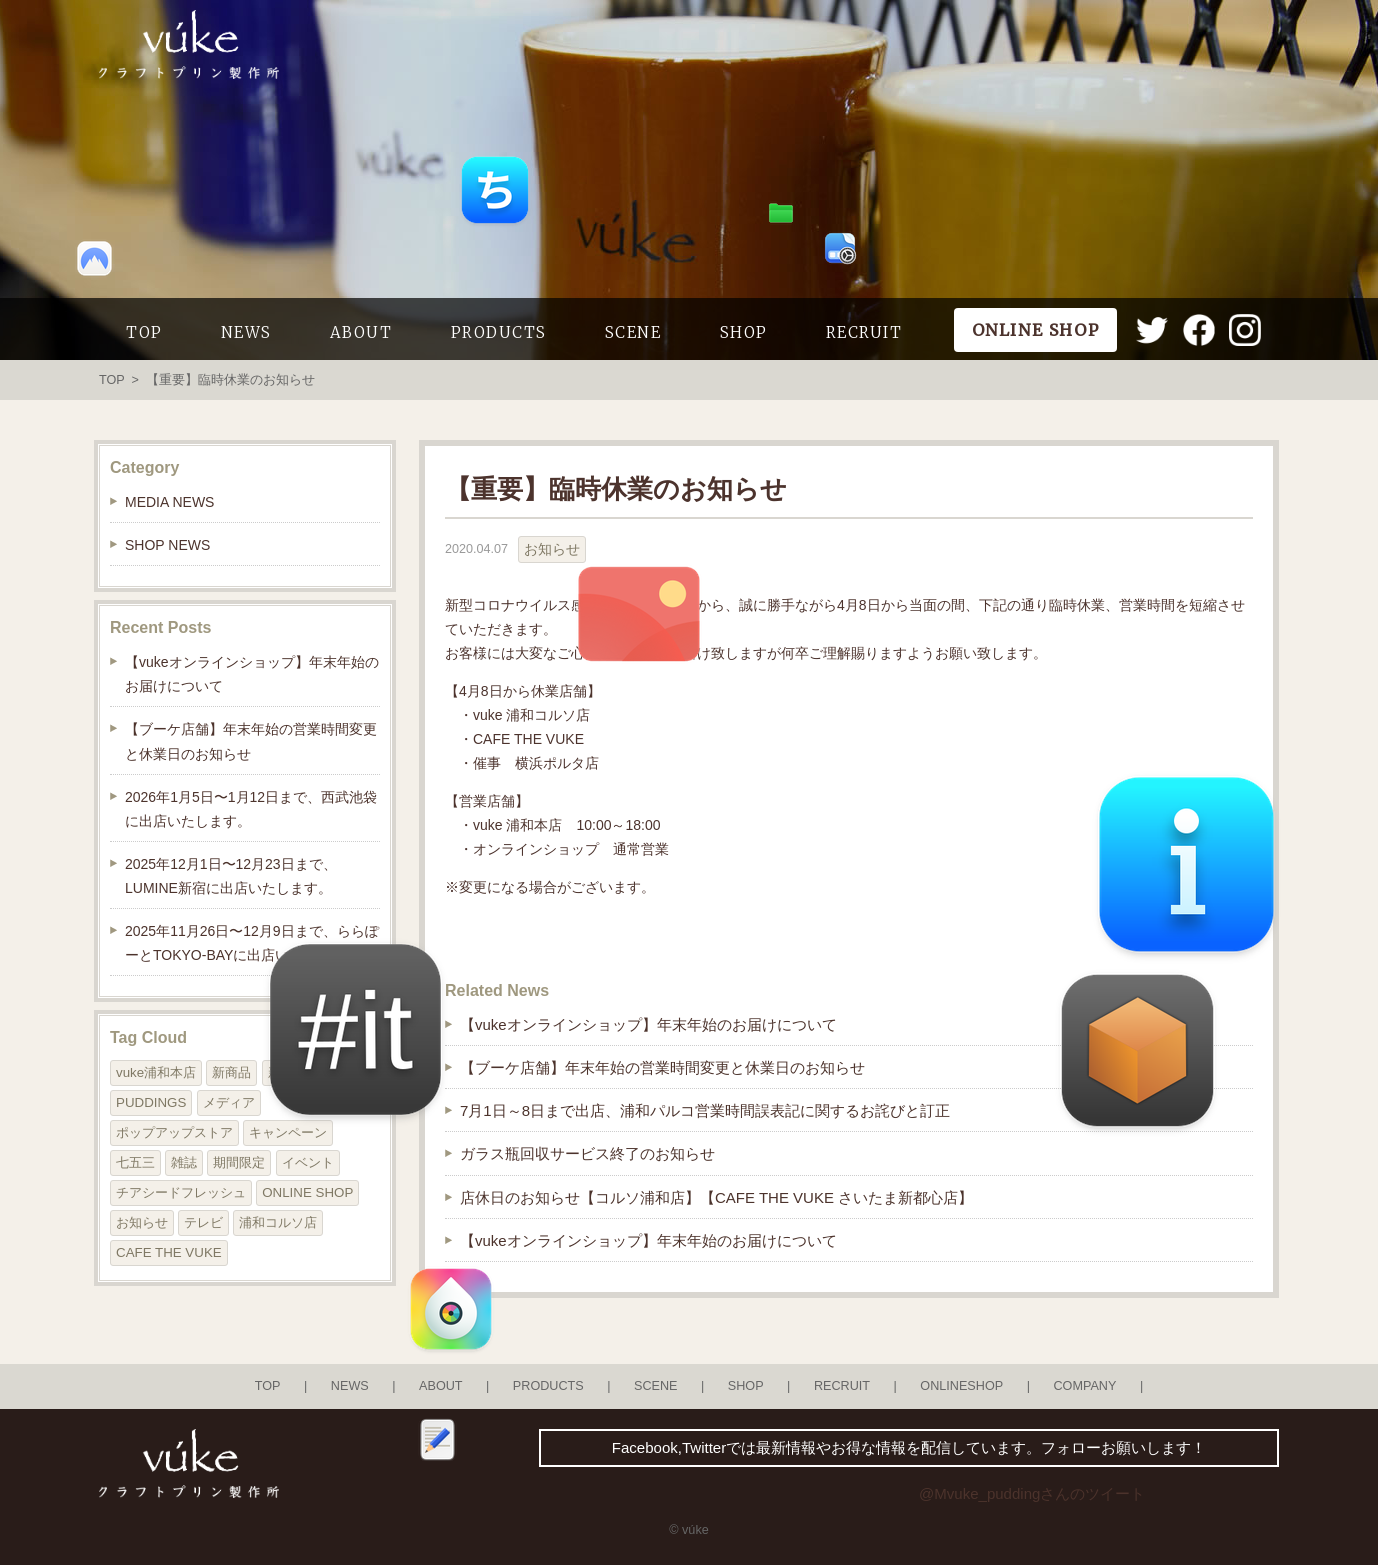 The width and height of the screenshot is (1378, 1565). What do you see at coordinates (355, 1029) in the screenshot?
I see `open hashit, a file hashing utility app` at bounding box center [355, 1029].